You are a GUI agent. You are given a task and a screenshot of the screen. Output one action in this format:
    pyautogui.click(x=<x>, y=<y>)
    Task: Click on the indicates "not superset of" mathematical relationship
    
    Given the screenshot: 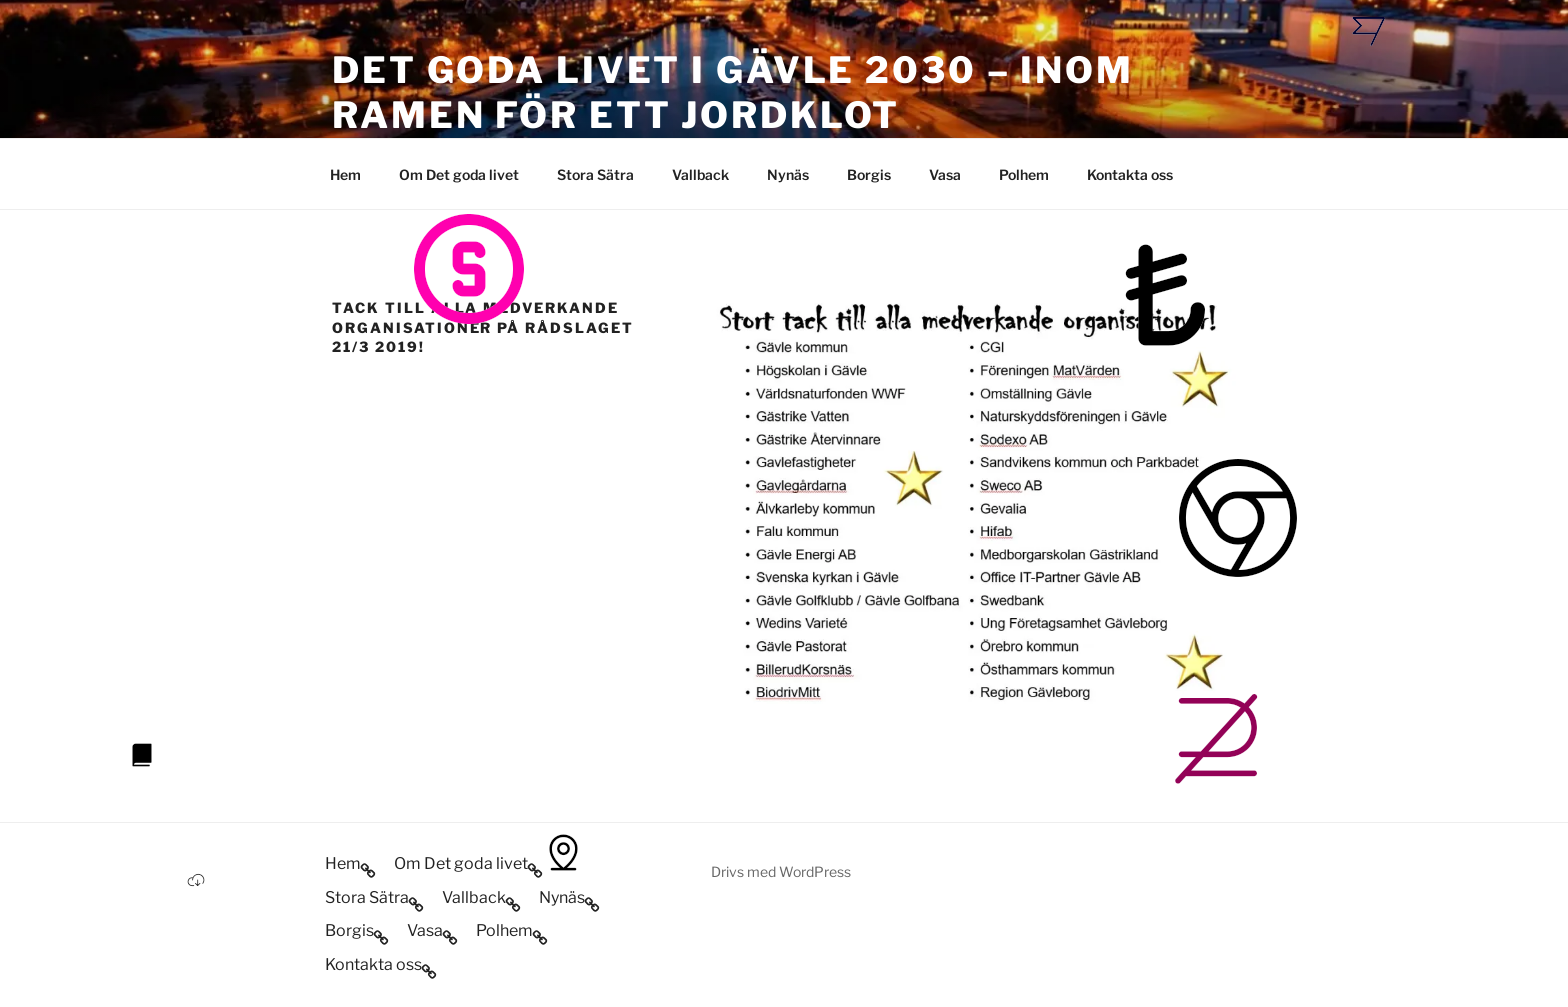 What is the action you would take?
    pyautogui.click(x=1216, y=739)
    